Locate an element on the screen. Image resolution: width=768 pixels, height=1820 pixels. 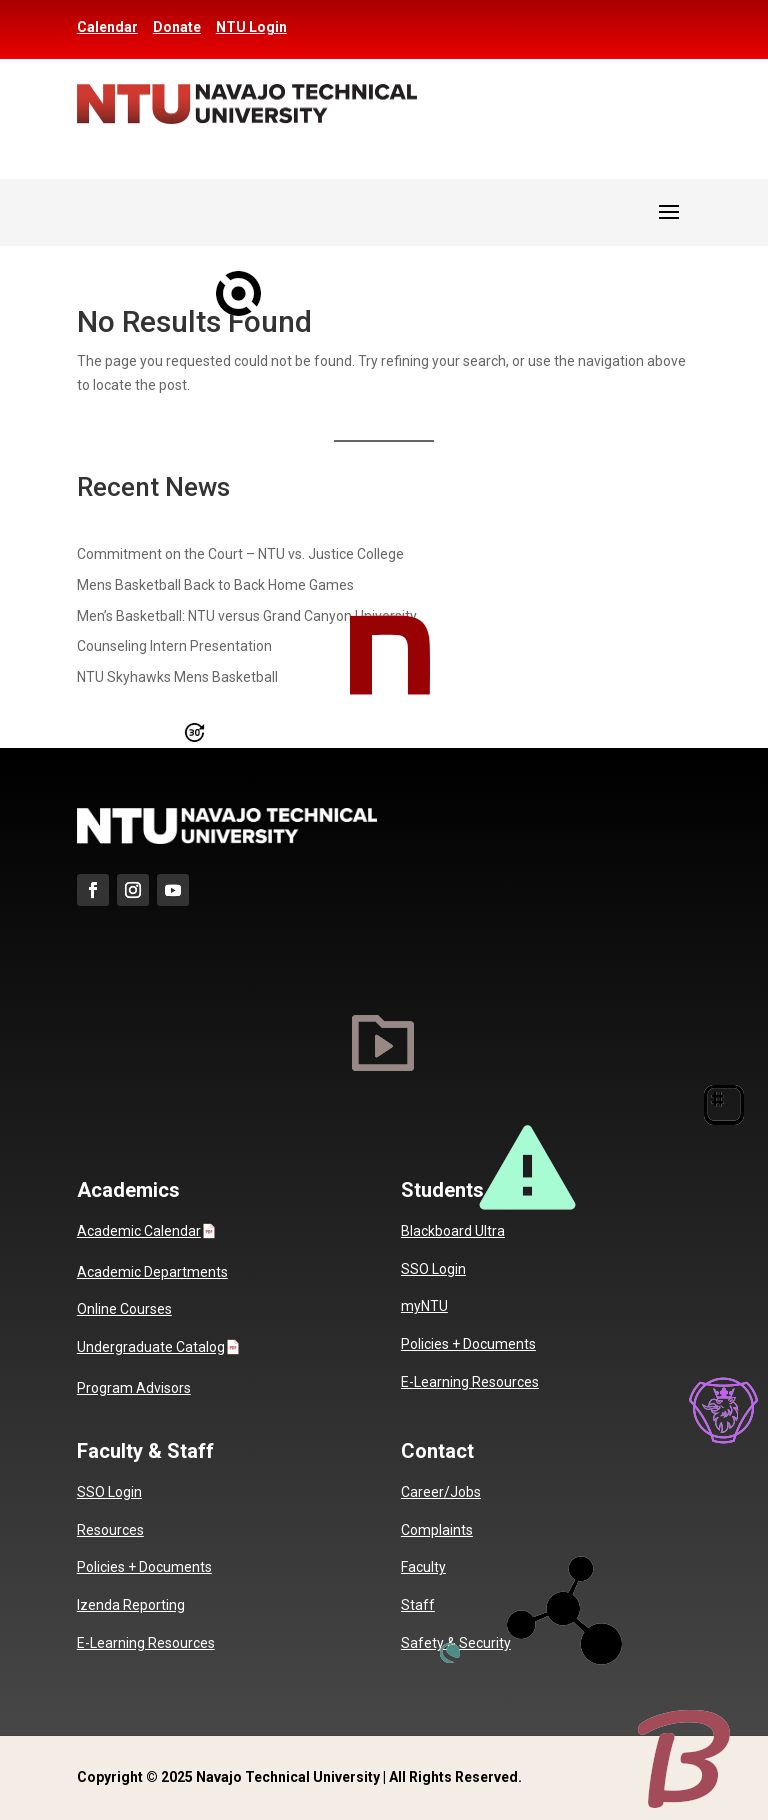
indicates a warning or alert that requires attention is located at coordinates (527, 1168).